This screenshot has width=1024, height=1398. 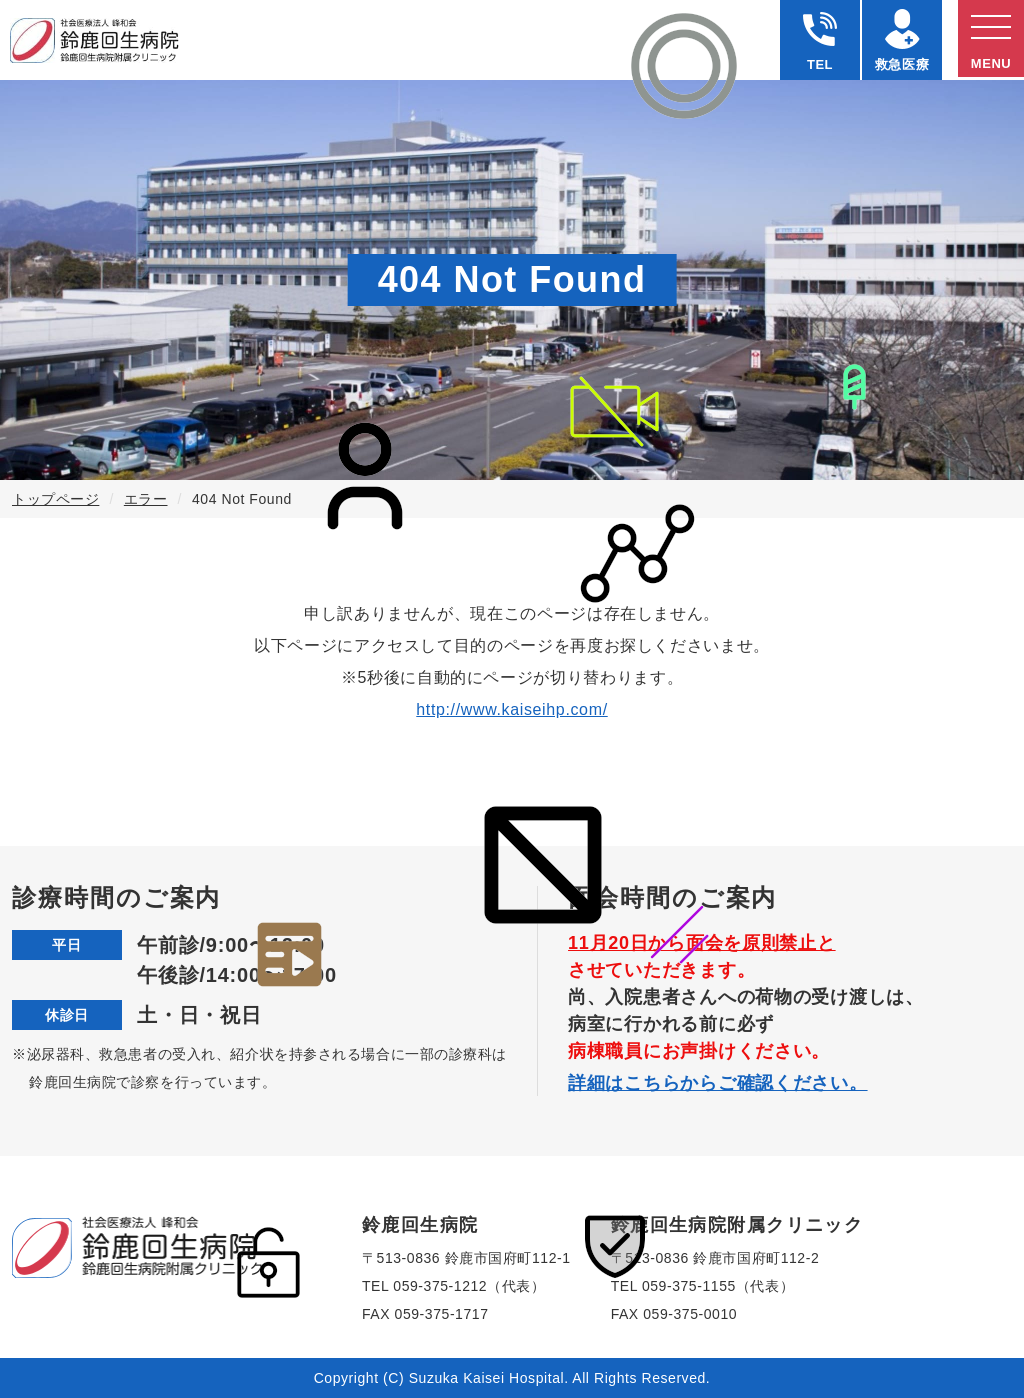 What do you see at coordinates (615, 1243) in the screenshot?
I see `indicates verified or secure status` at bounding box center [615, 1243].